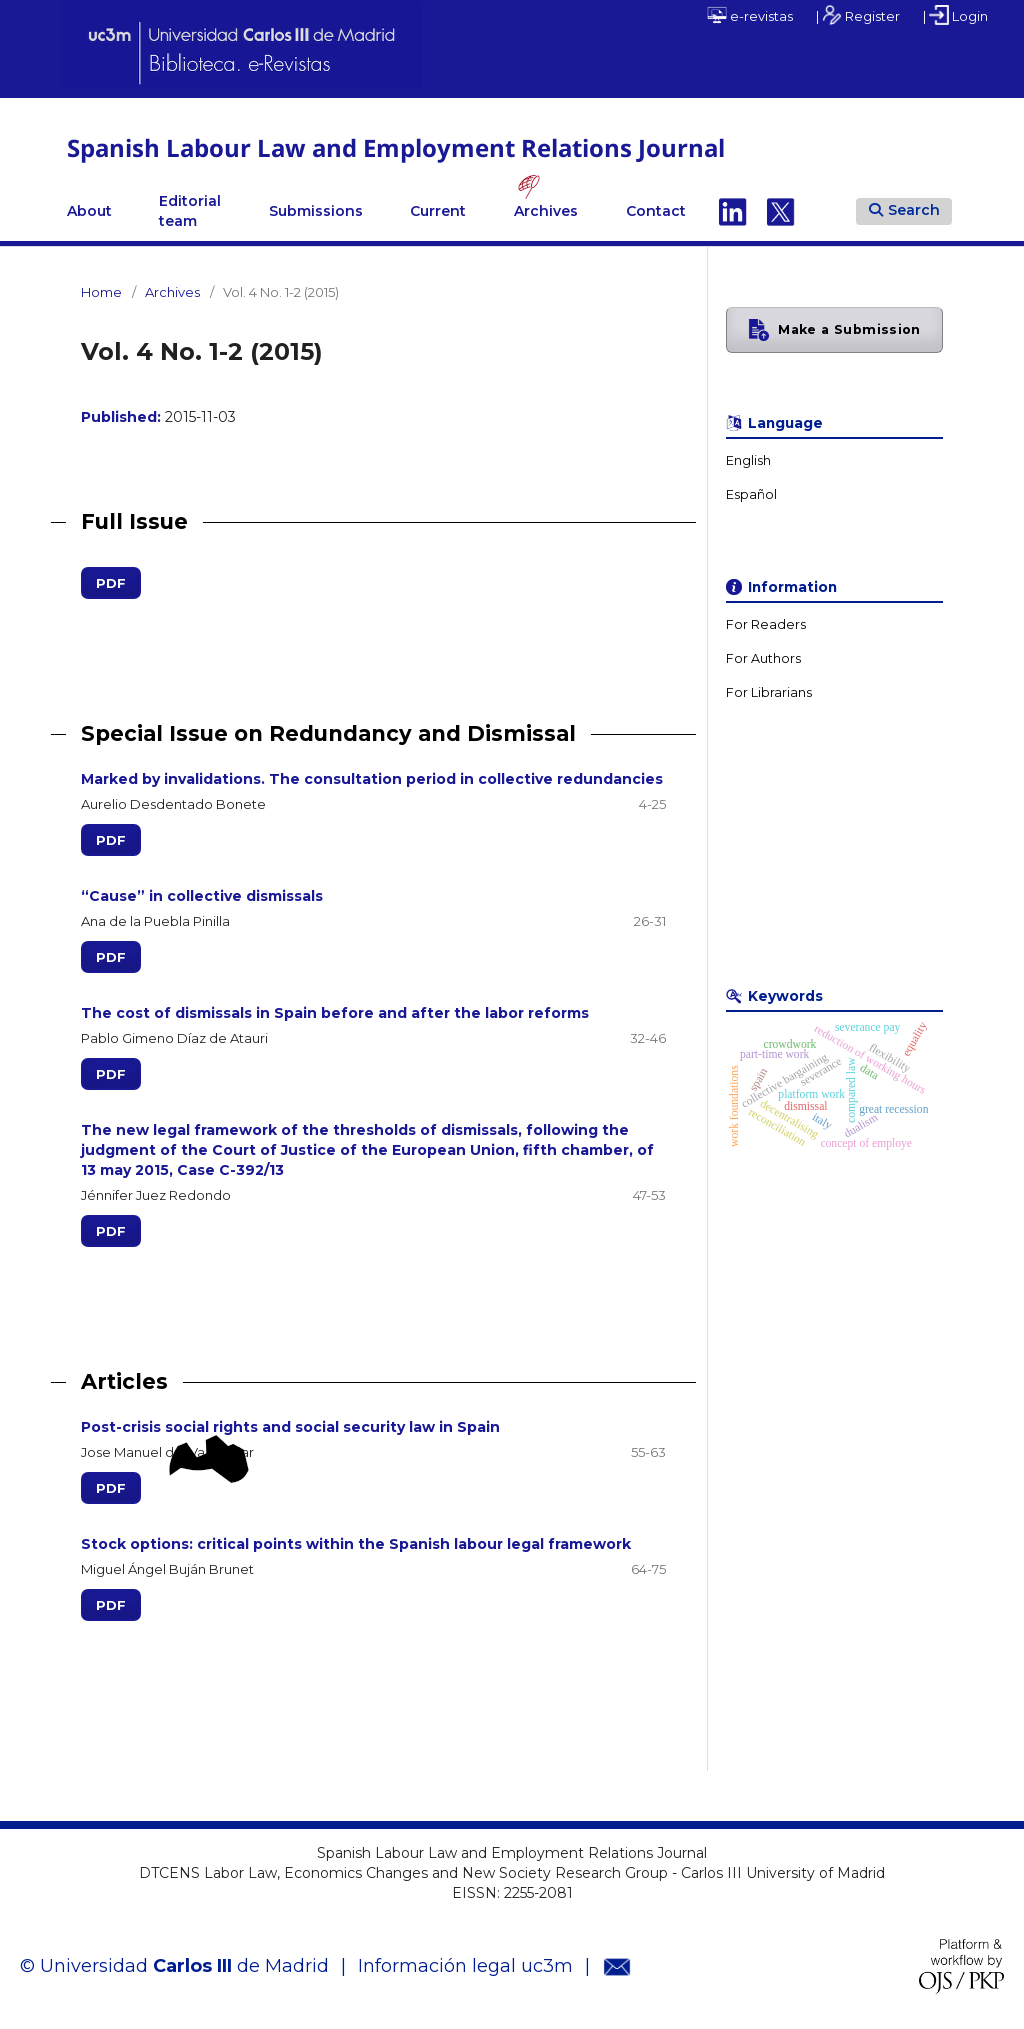 The width and height of the screenshot is (1024, 2029). I want to click on select latvia as your country or region, so click(209, 1459).